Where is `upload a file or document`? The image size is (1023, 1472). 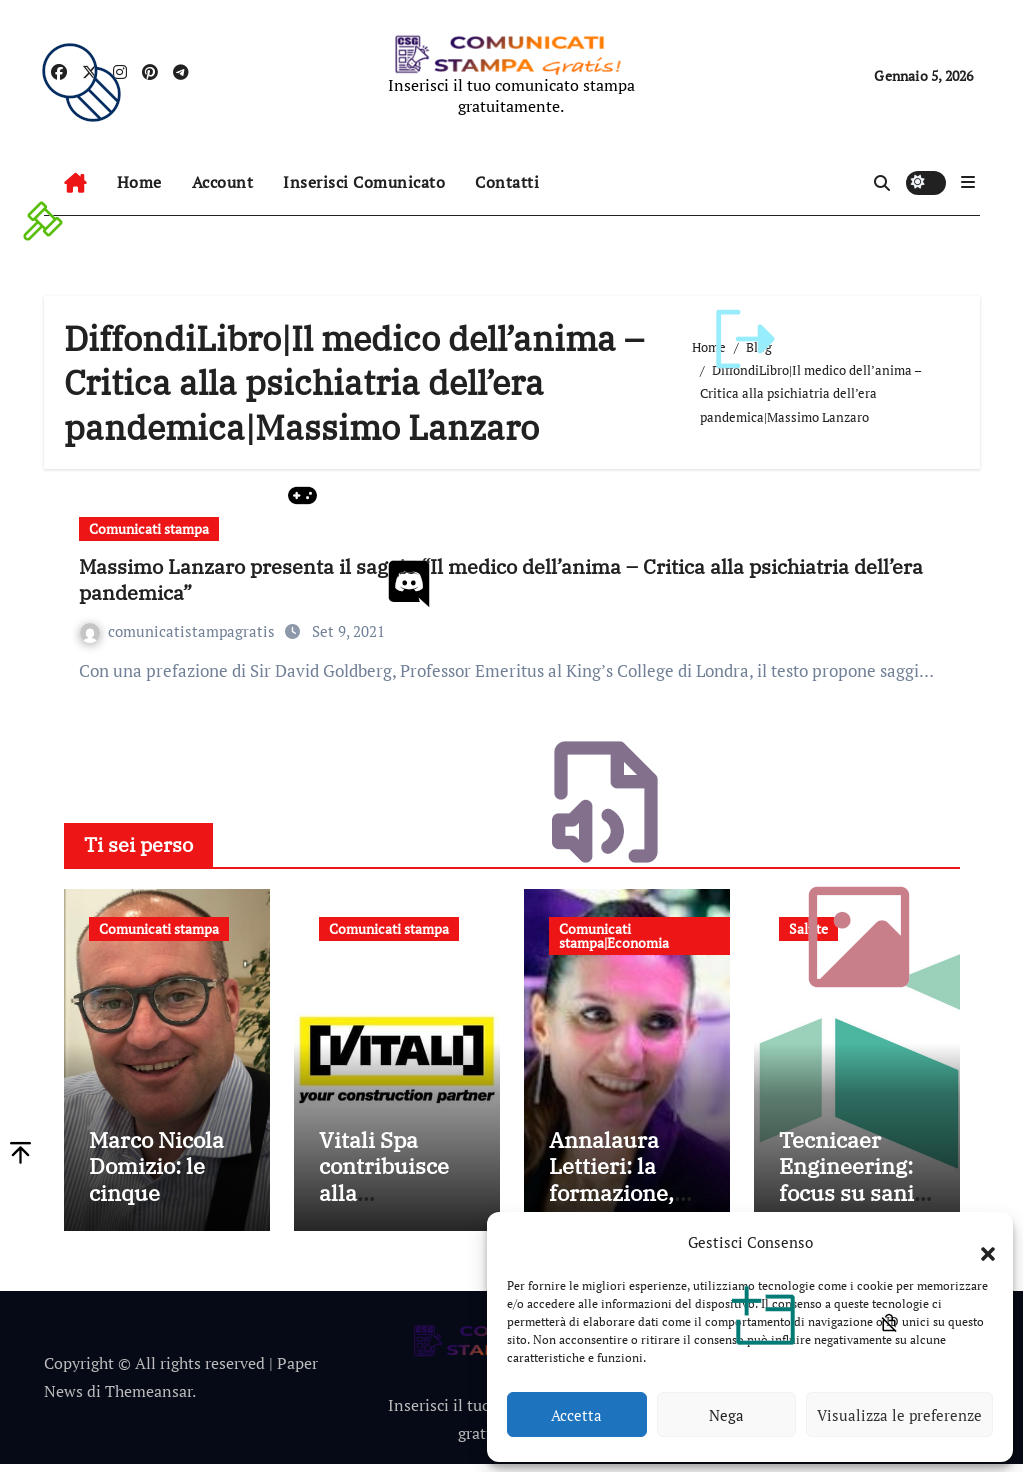 upload a file or document is located at coordinates (20, 1152).